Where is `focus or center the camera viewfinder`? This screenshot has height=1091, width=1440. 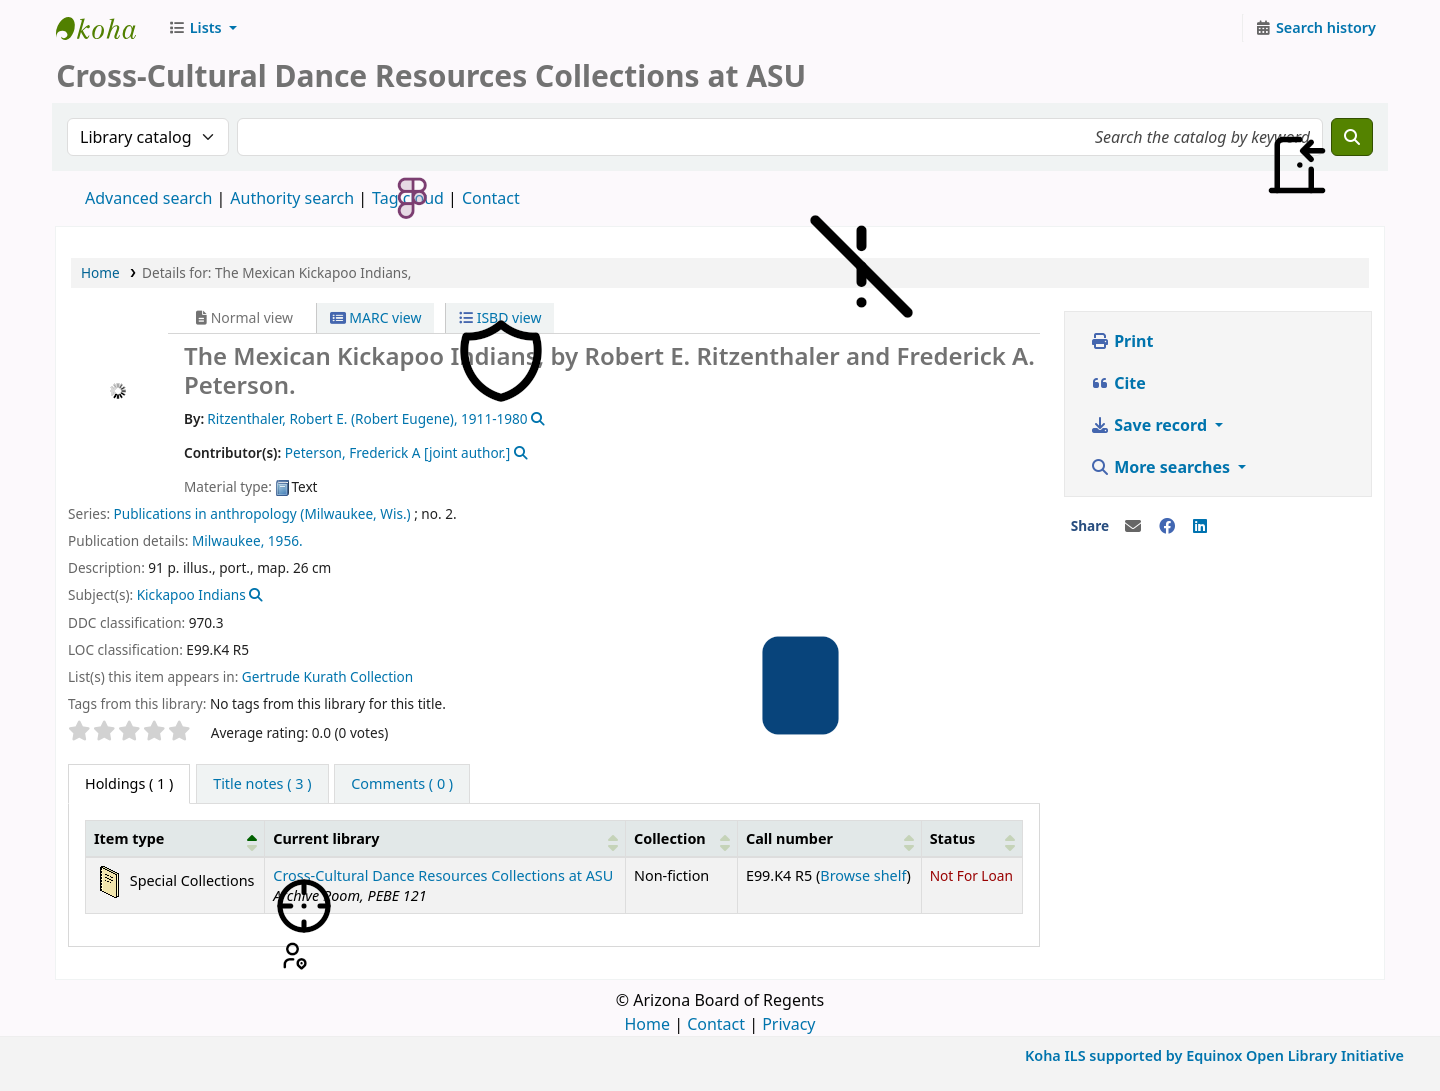
focus or center the camera viewfinder is located at coordinates (304, 906).